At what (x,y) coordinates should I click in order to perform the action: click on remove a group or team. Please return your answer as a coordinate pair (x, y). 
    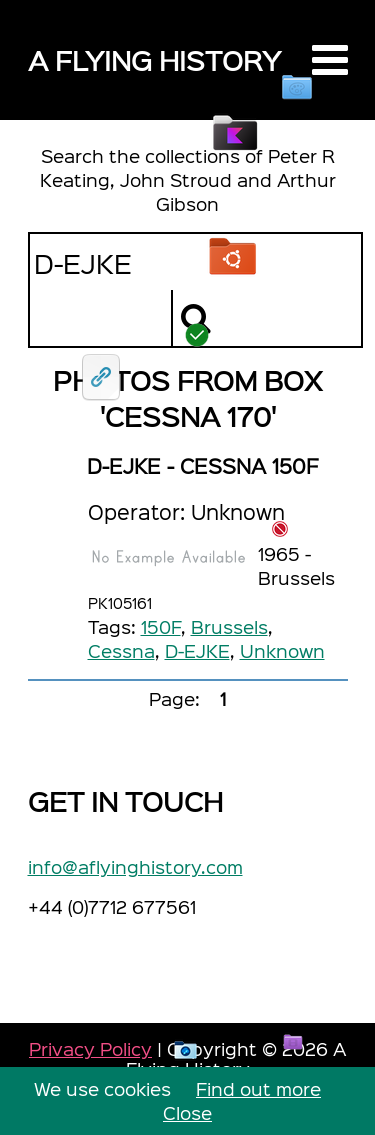
    Looking at the image, I should click on (280, 529).